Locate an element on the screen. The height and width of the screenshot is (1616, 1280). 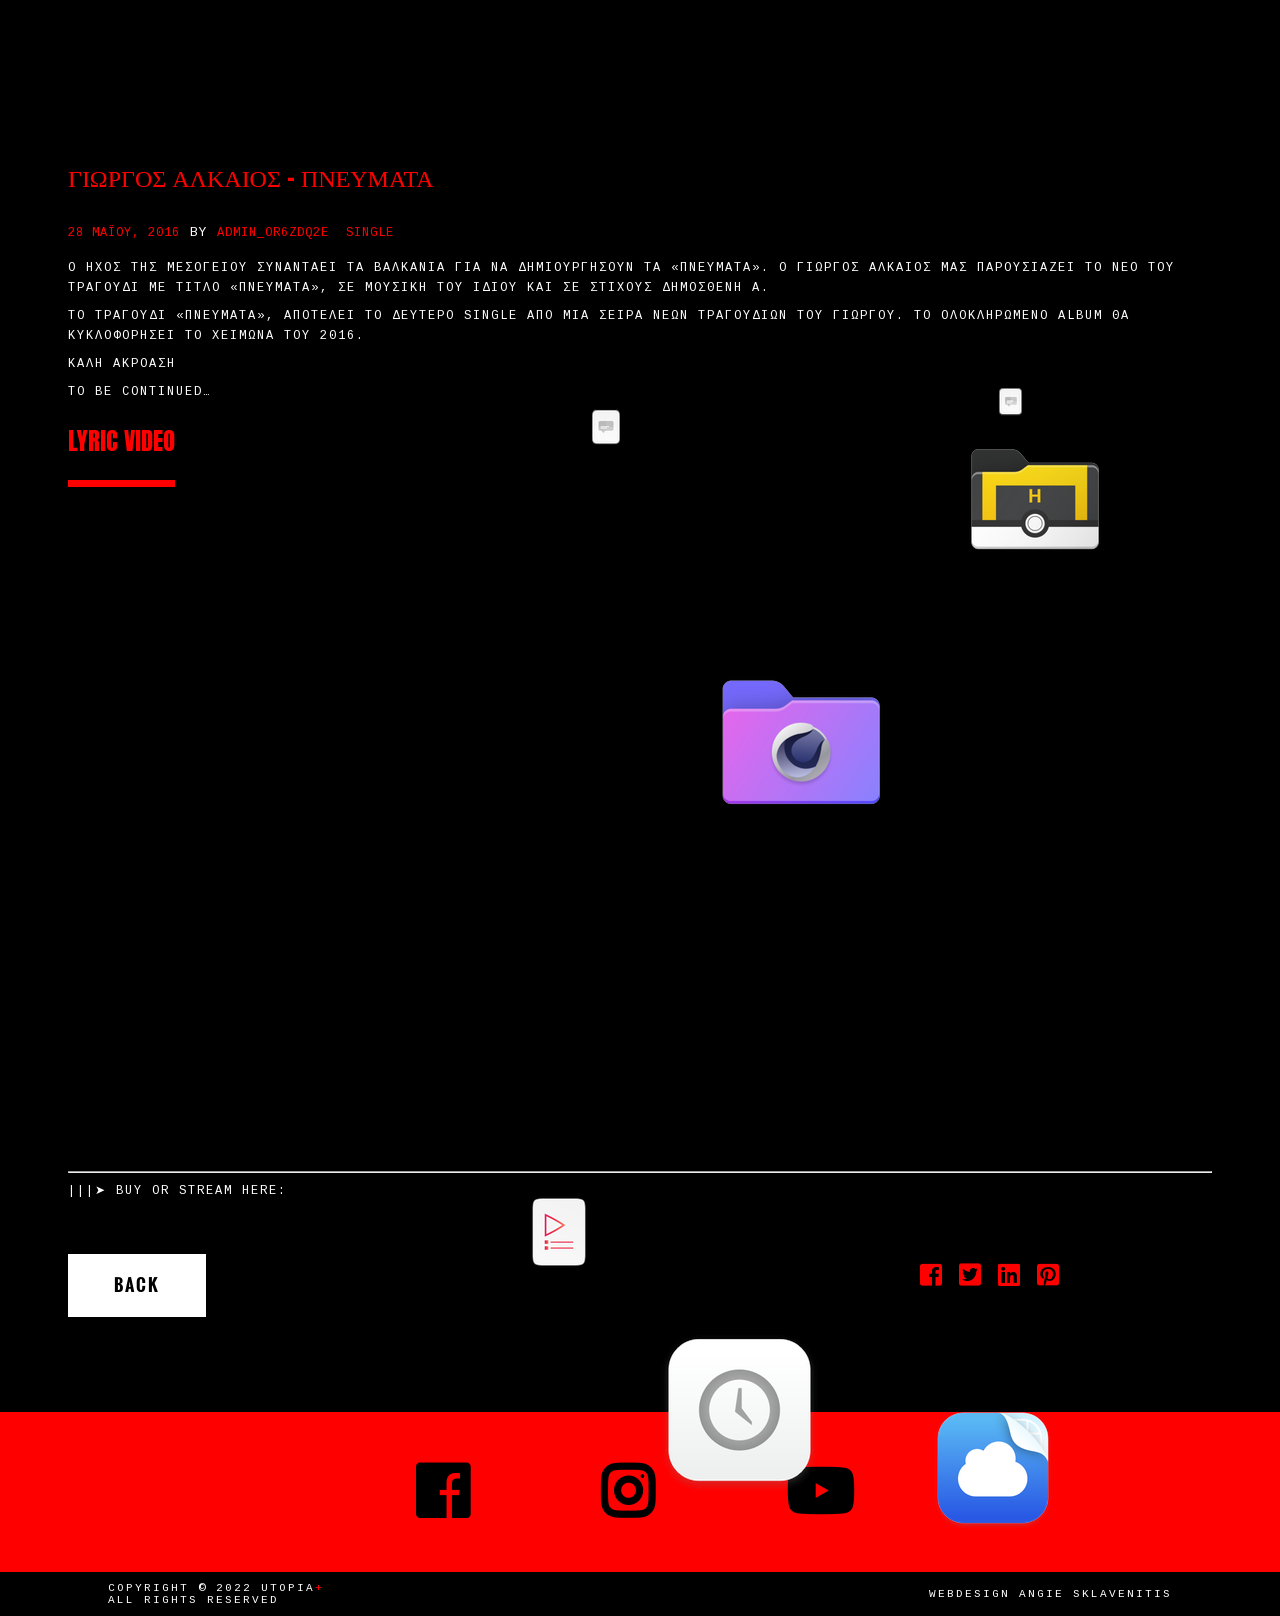
open Cinema 4D project files folder is located at coordinates (800, 746).